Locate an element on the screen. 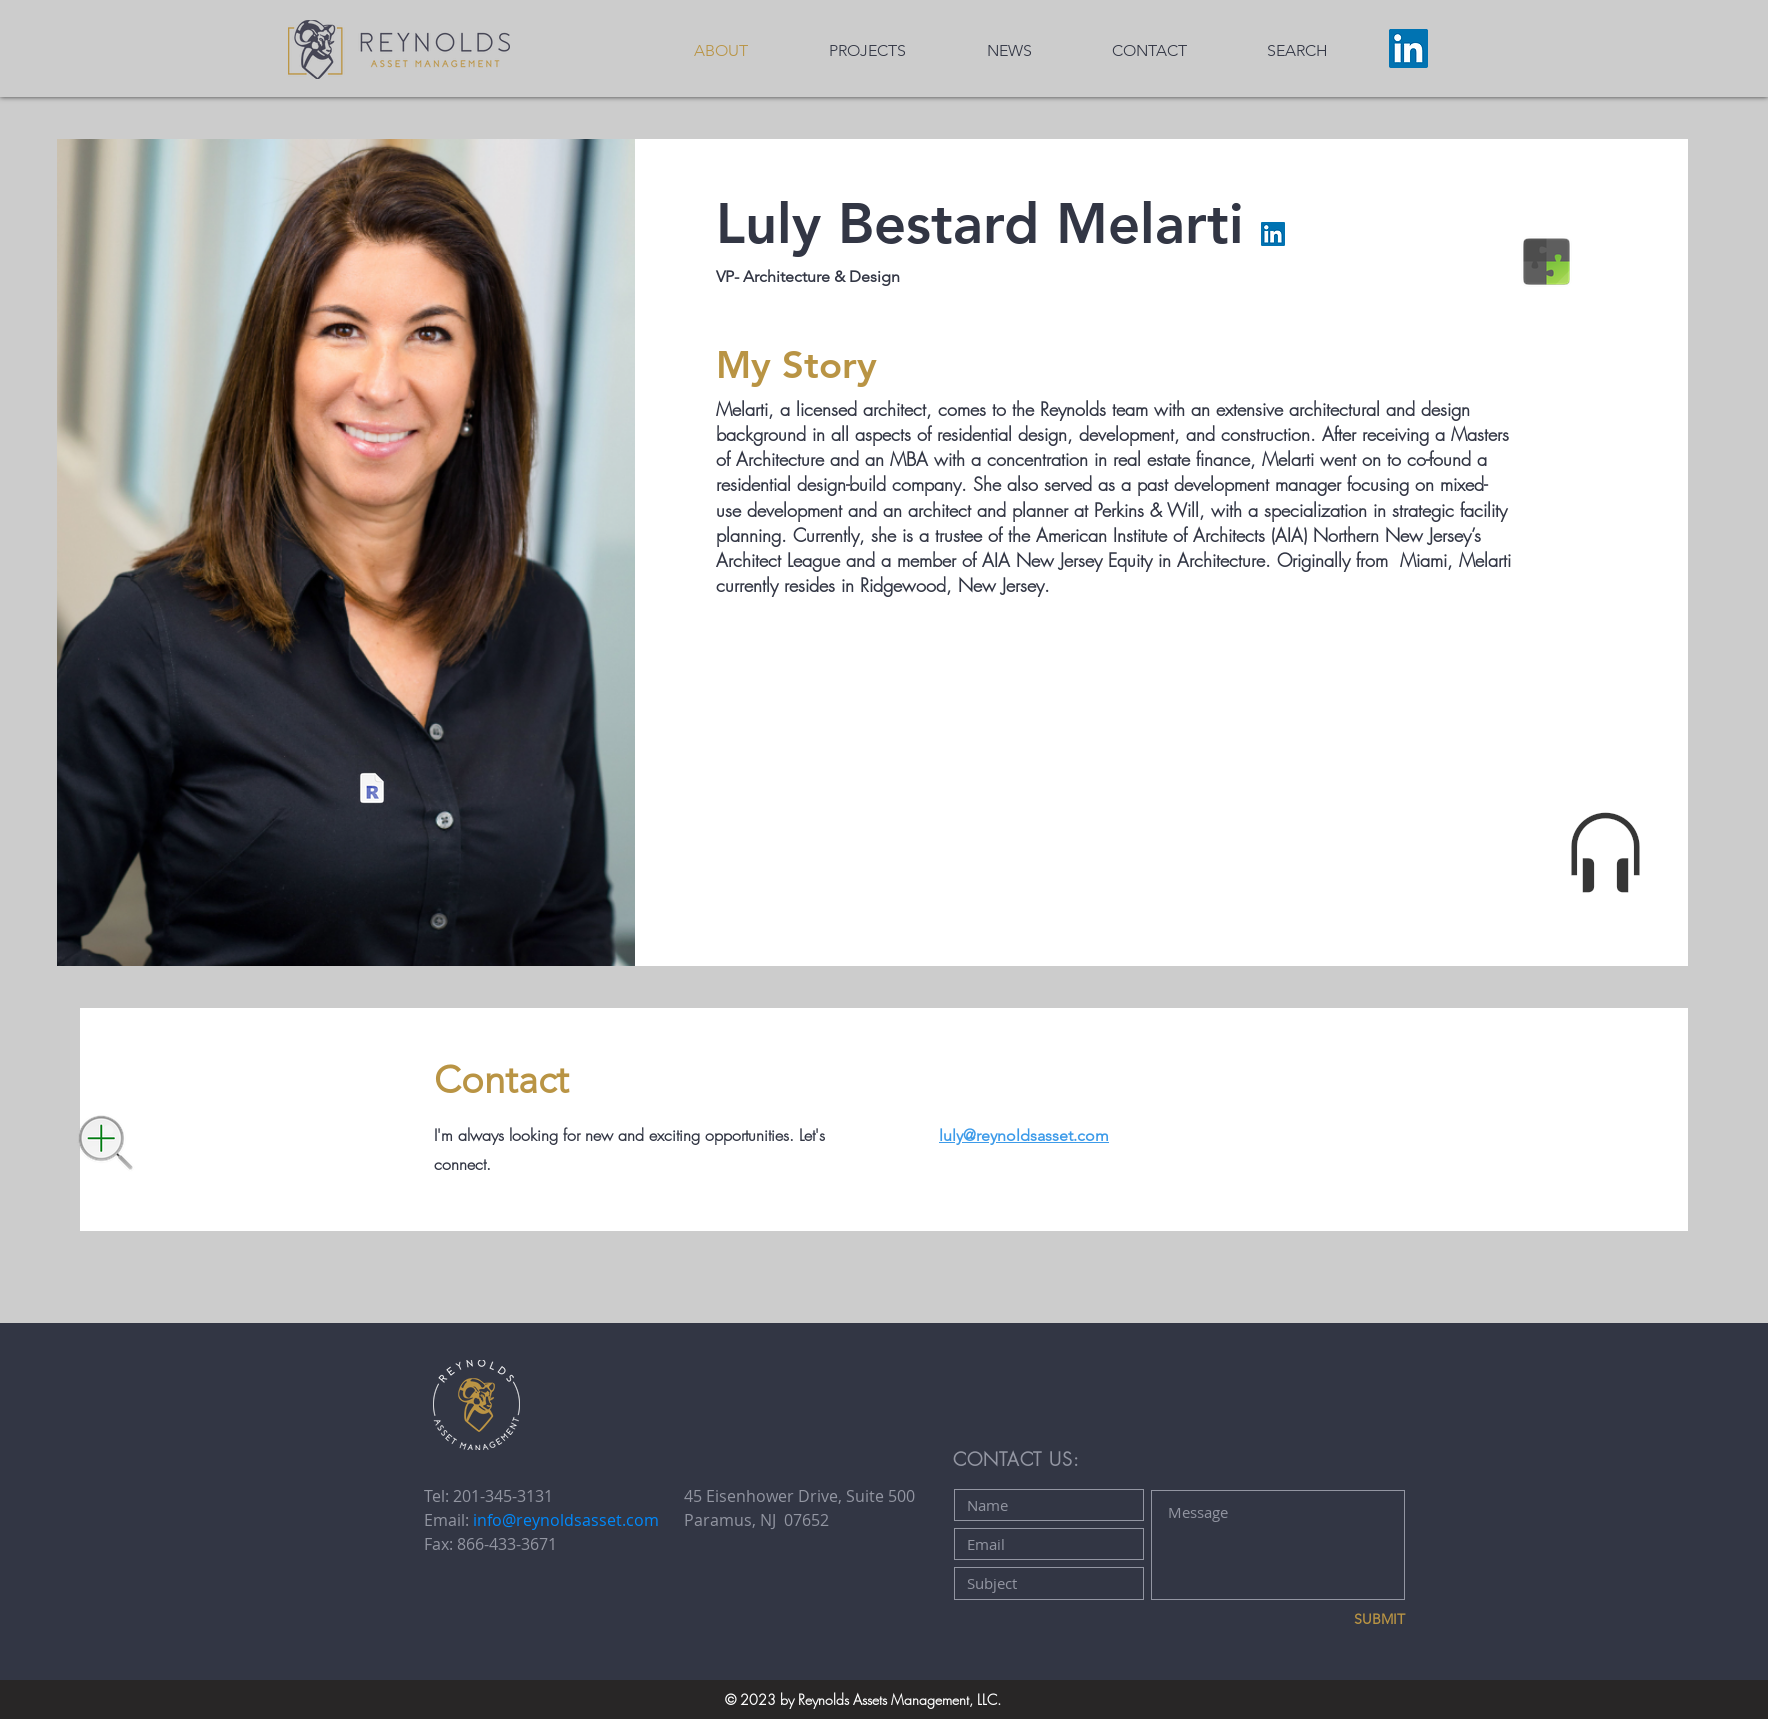 Image resolution: width=1768 pixels, height=1719 pixels. zoom in on the current view is located at coordinates (105, 1142).